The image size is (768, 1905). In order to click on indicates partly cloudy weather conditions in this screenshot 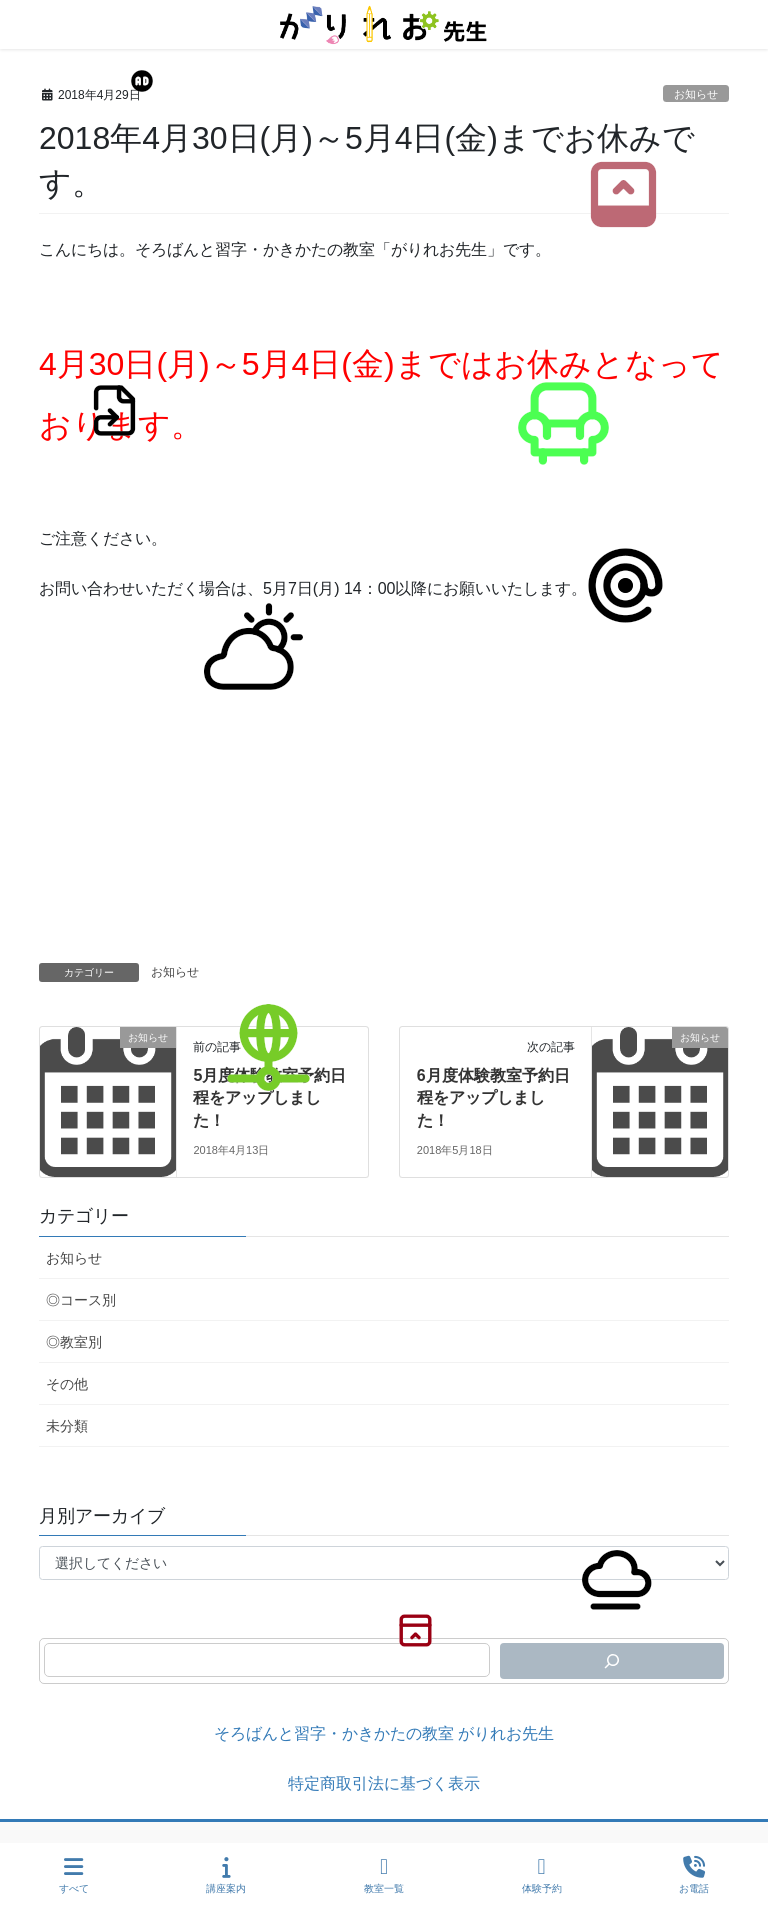, I will do `click(253, 646)`.